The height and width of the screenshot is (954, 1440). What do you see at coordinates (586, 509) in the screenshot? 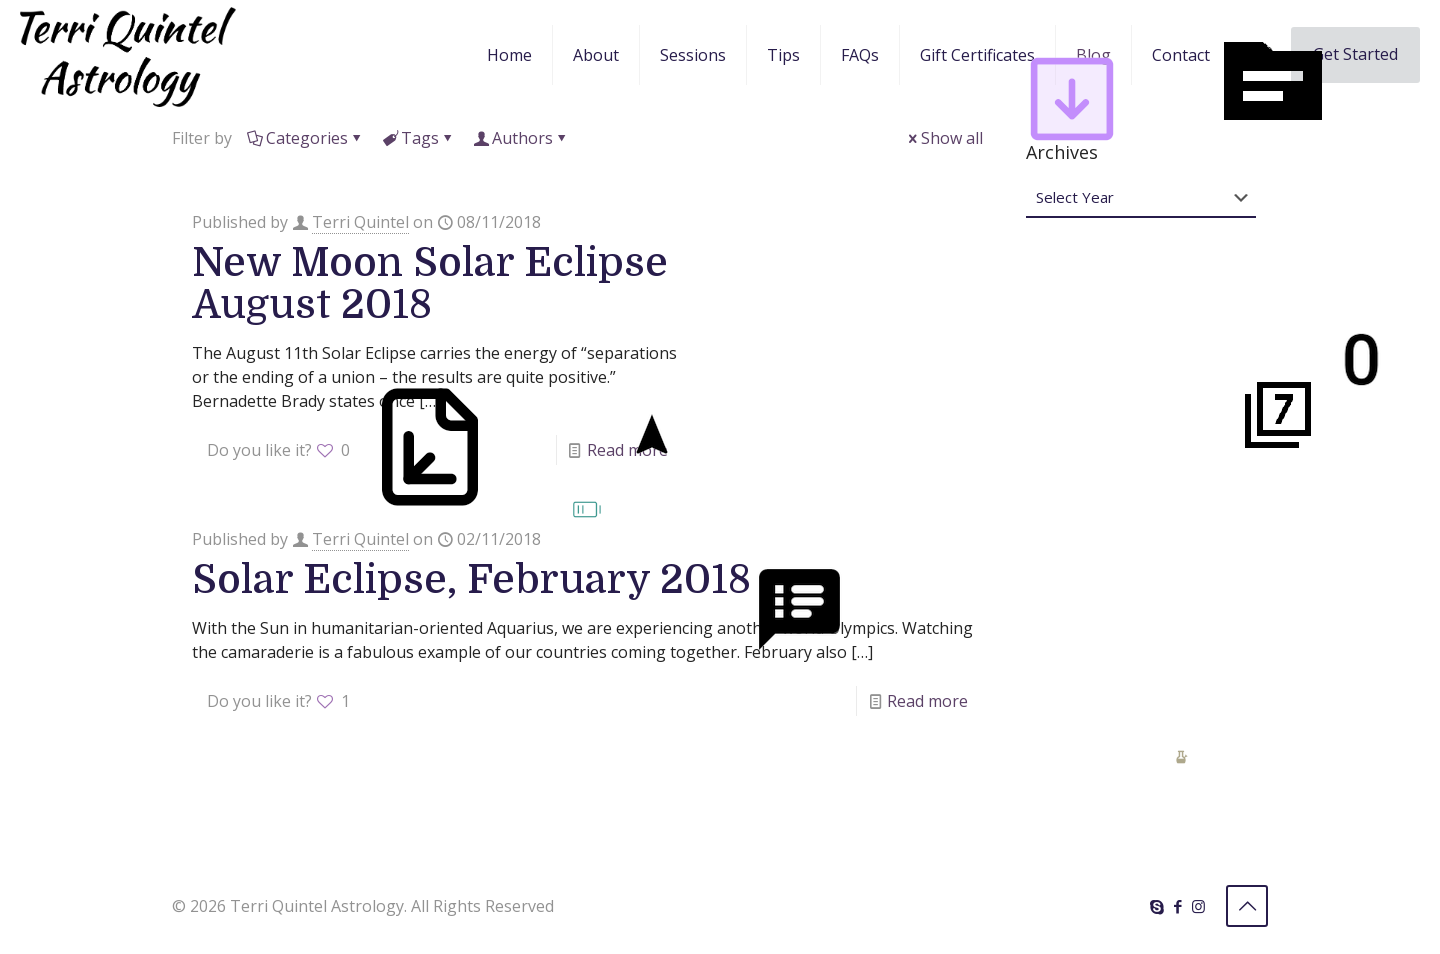
I see `indicates medium battery level` at bounding box center [586, 509].